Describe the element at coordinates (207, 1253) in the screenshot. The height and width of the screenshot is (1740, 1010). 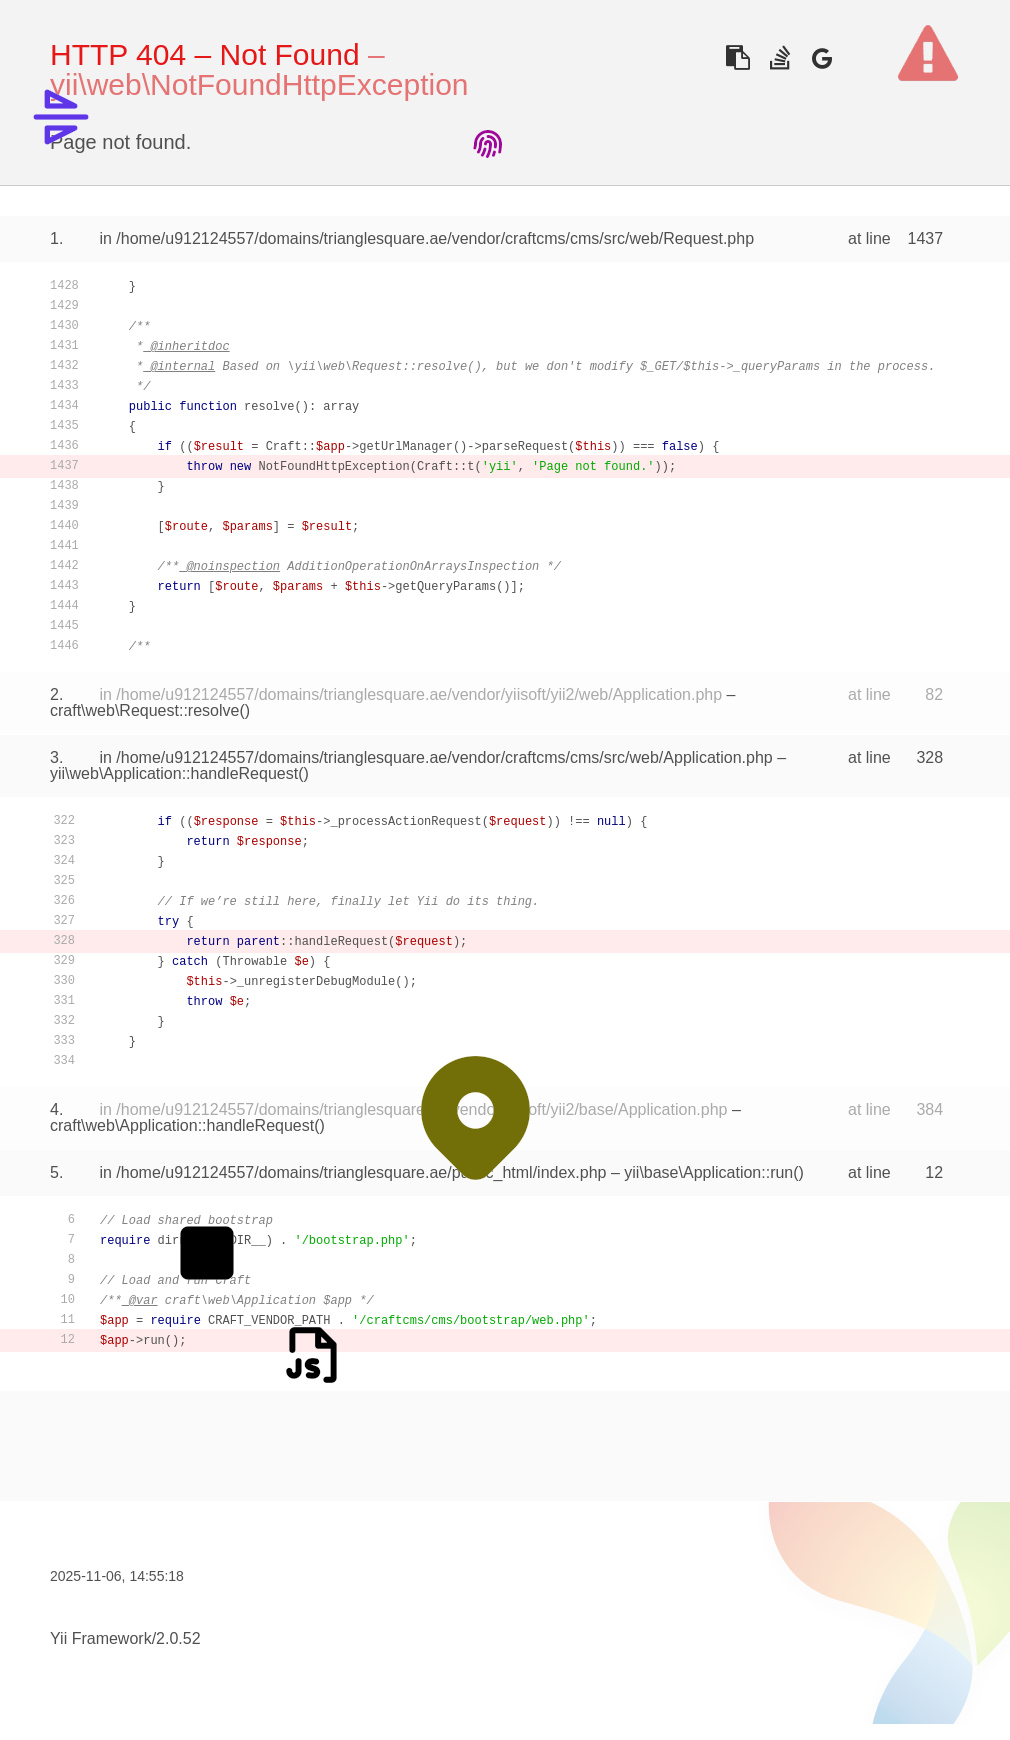
I see `stop media playback` at that location.